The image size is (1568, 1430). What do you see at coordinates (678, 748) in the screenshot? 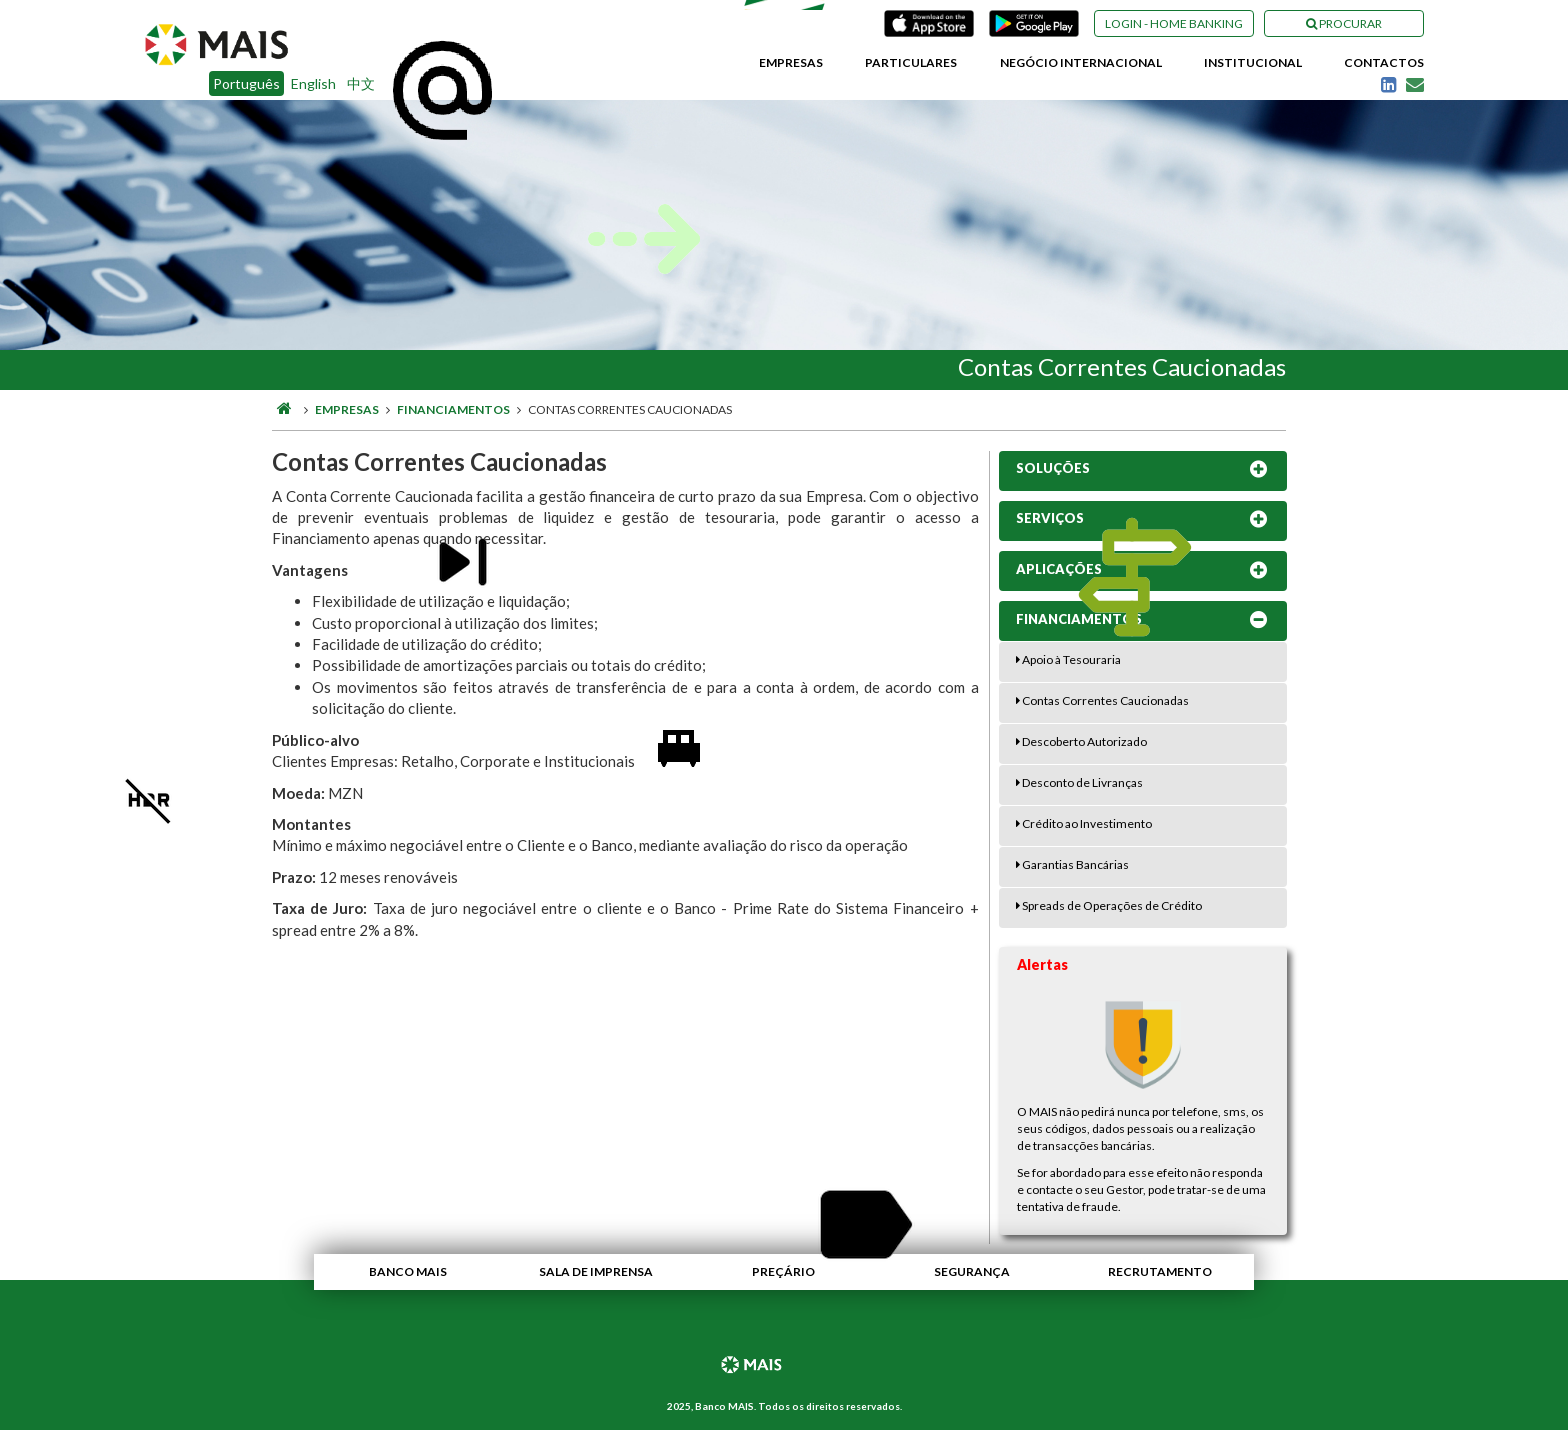
I see `select single bed accommodation` at bounding box center [678, 748].